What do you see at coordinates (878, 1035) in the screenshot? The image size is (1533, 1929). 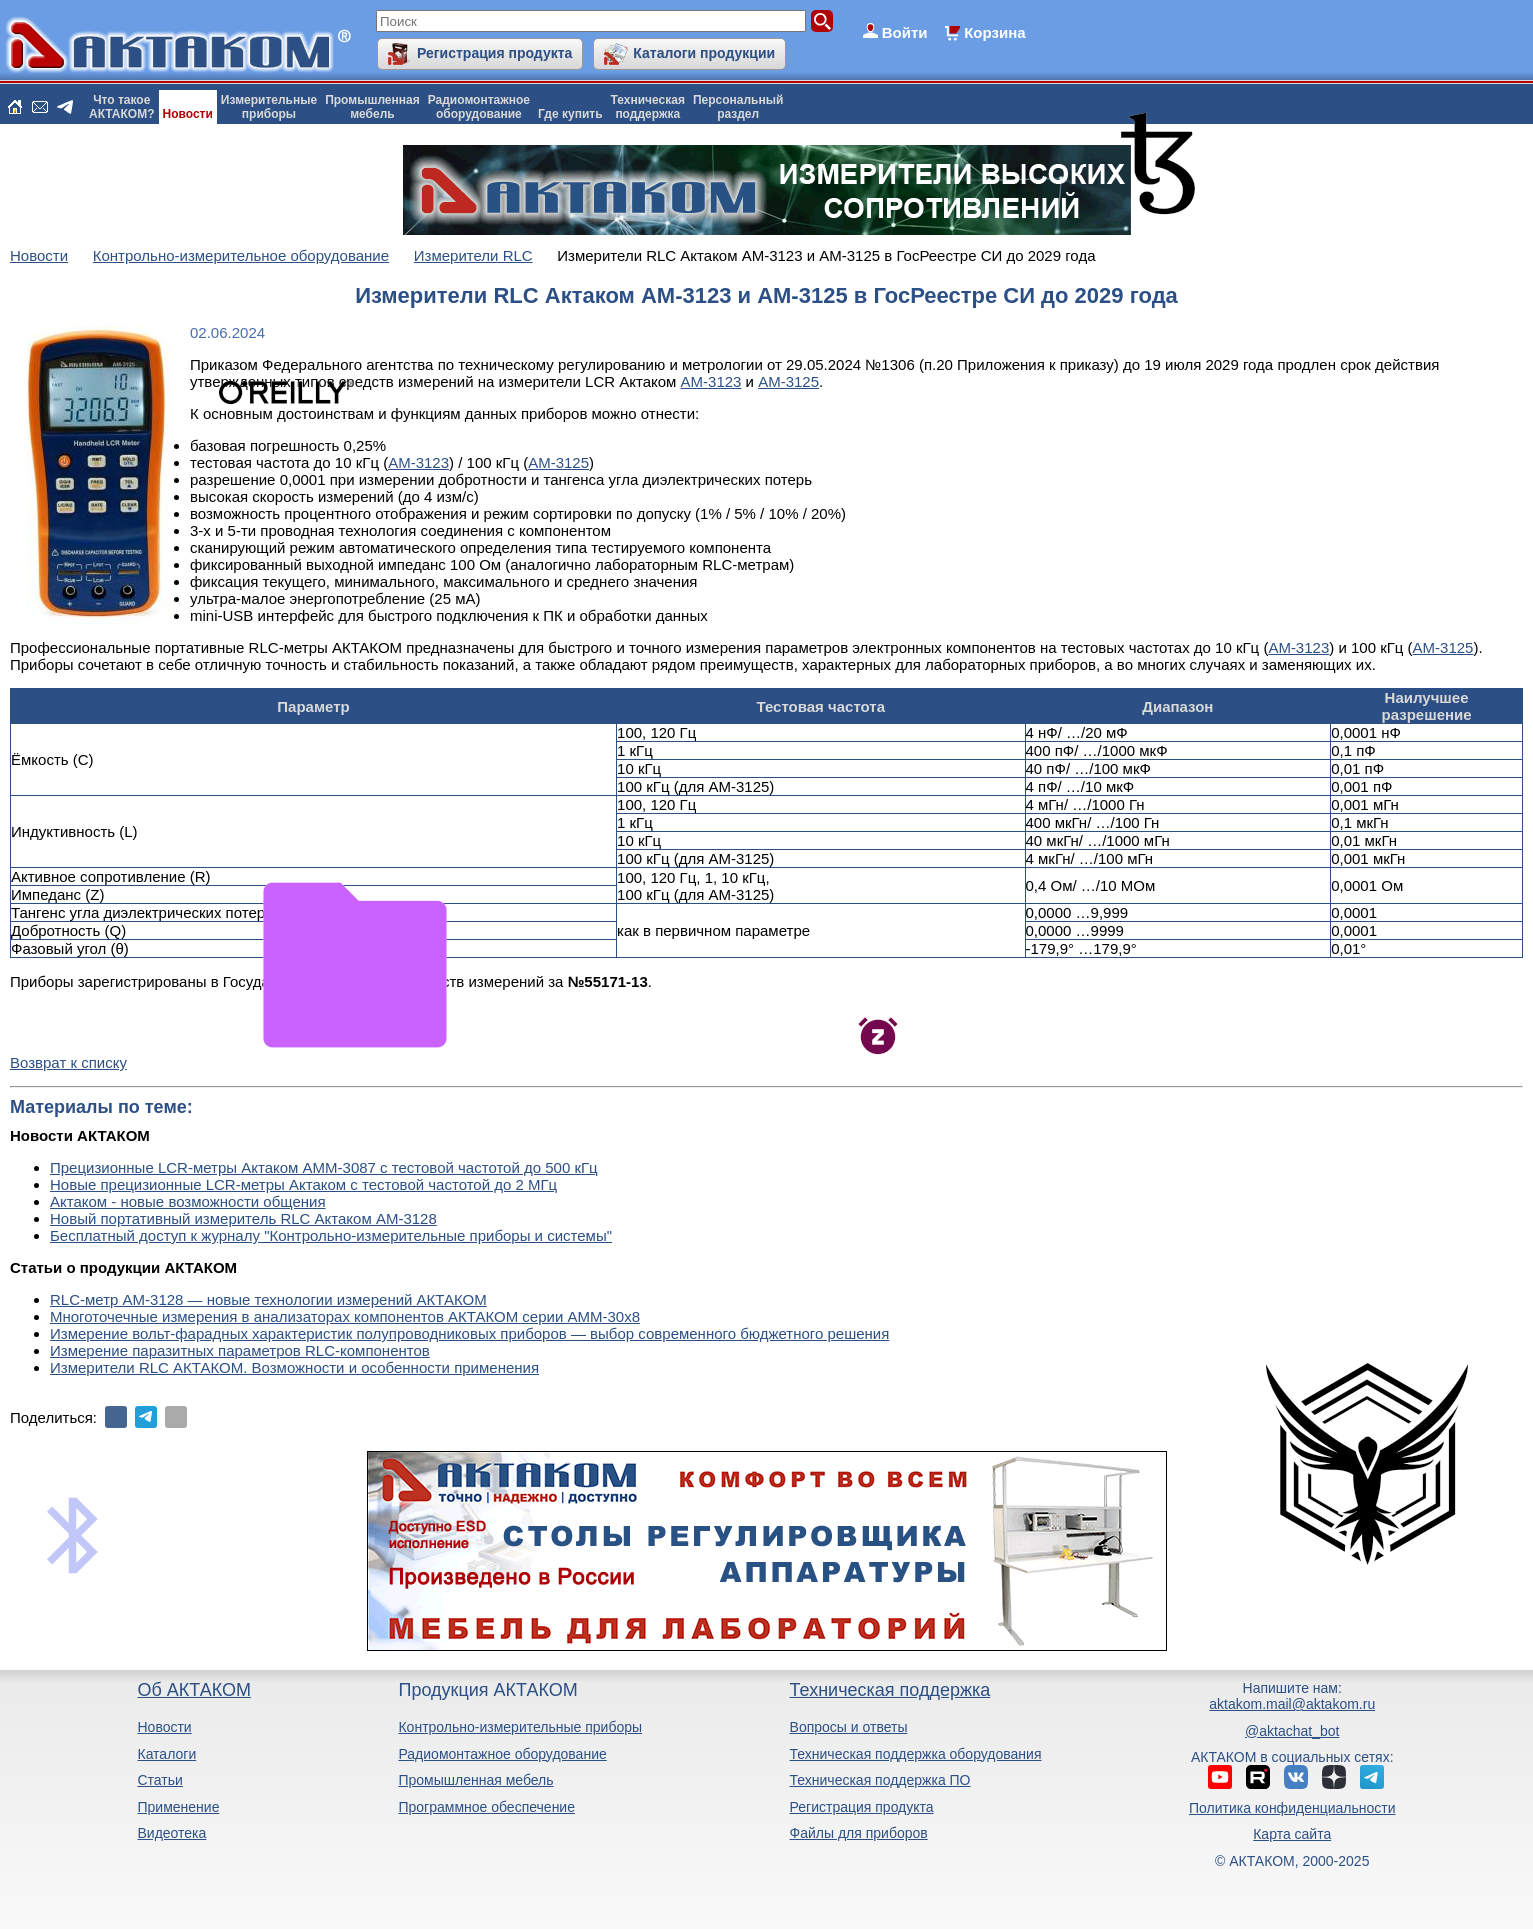 I see `snooze an active alarm` at bounding box center [878, 1035].